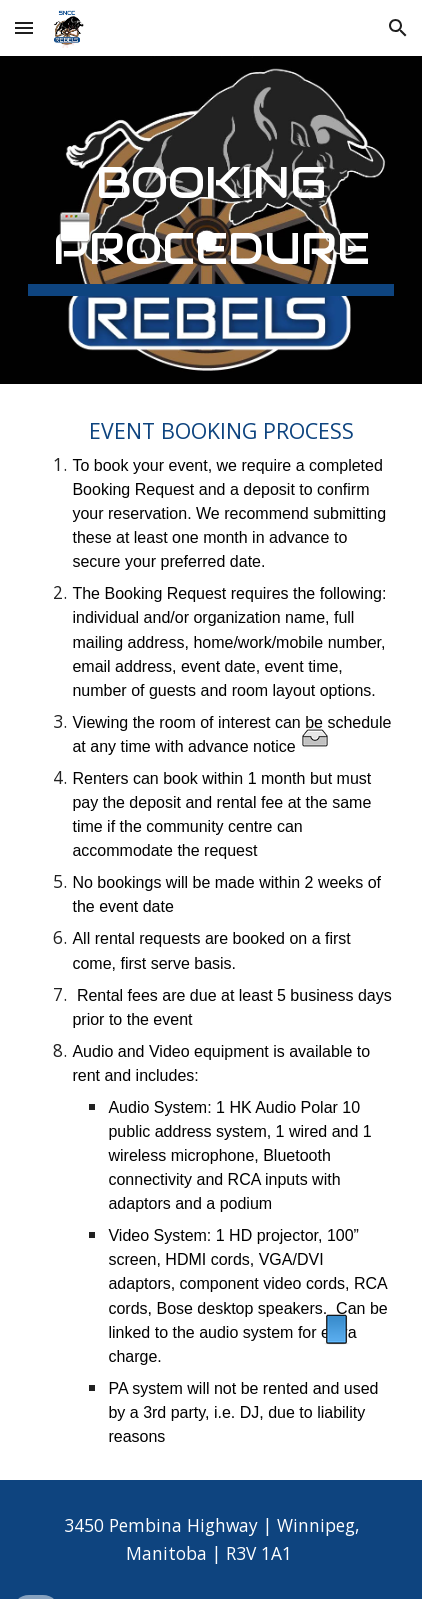 The height and width of the screenshot is (1599, 422). Describe the element at coordinates (75, 227) in the screenshot. I see `open a new window` at that location.